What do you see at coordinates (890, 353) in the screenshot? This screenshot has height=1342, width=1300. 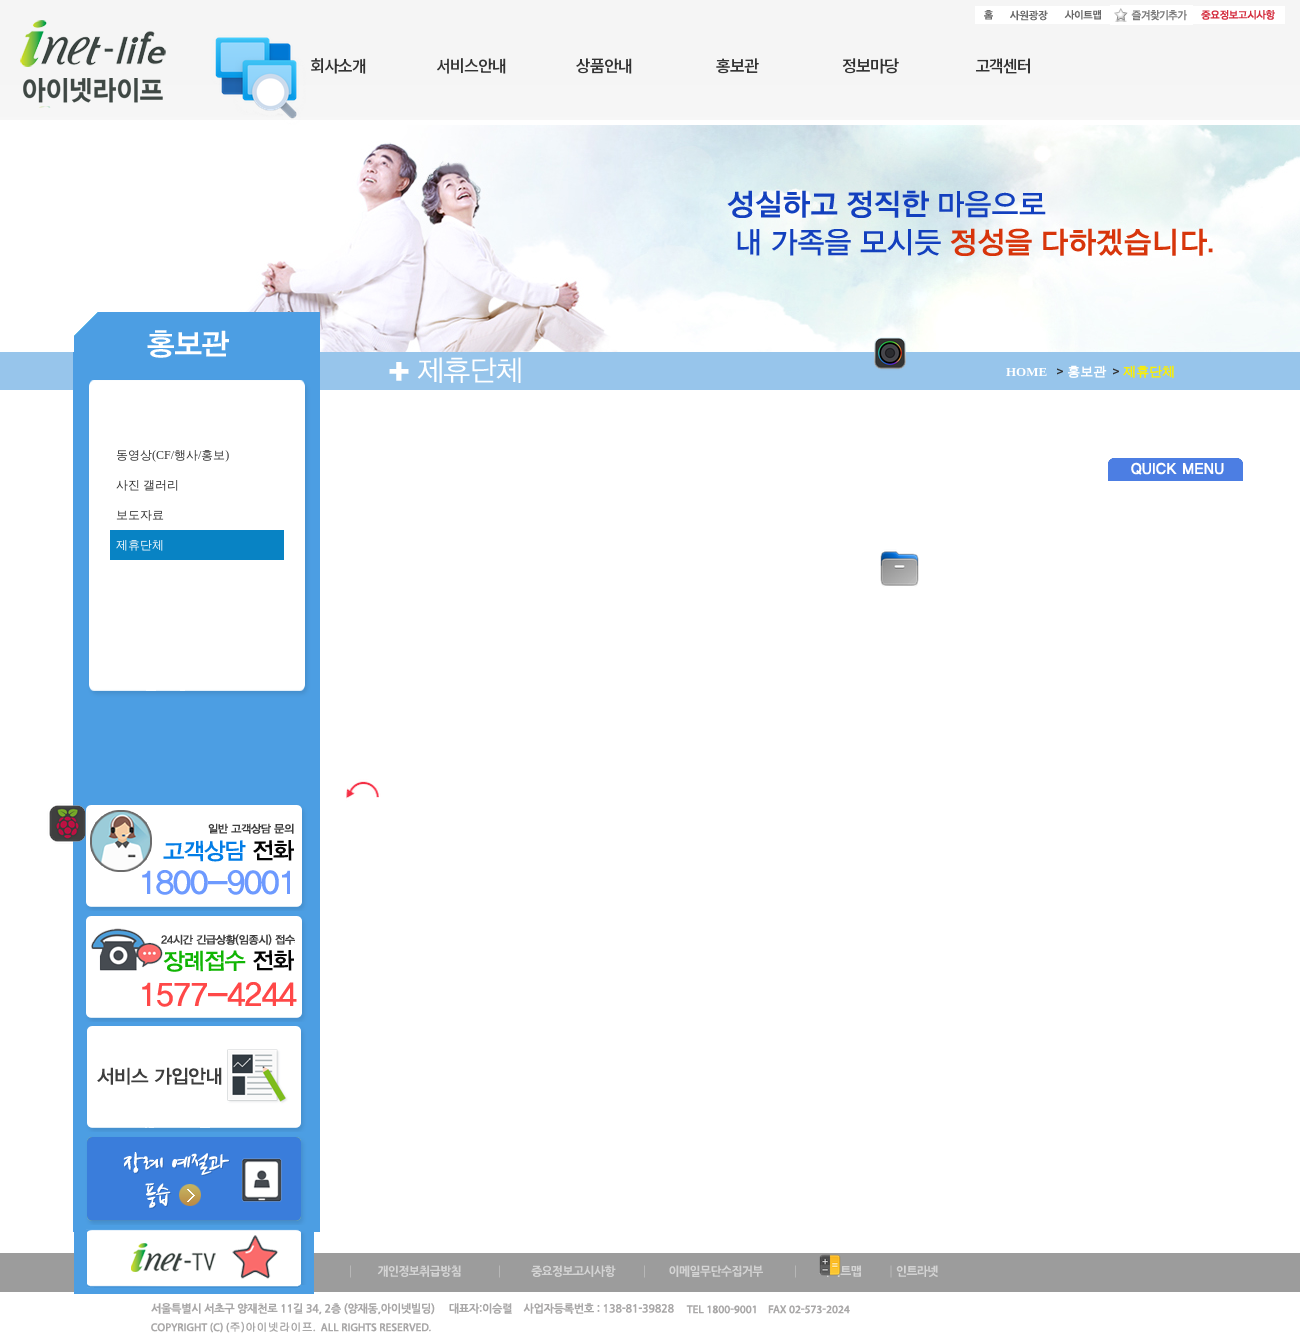 I see `open DaVinci Resolve color grading panels` at bounding box center [890, 353].